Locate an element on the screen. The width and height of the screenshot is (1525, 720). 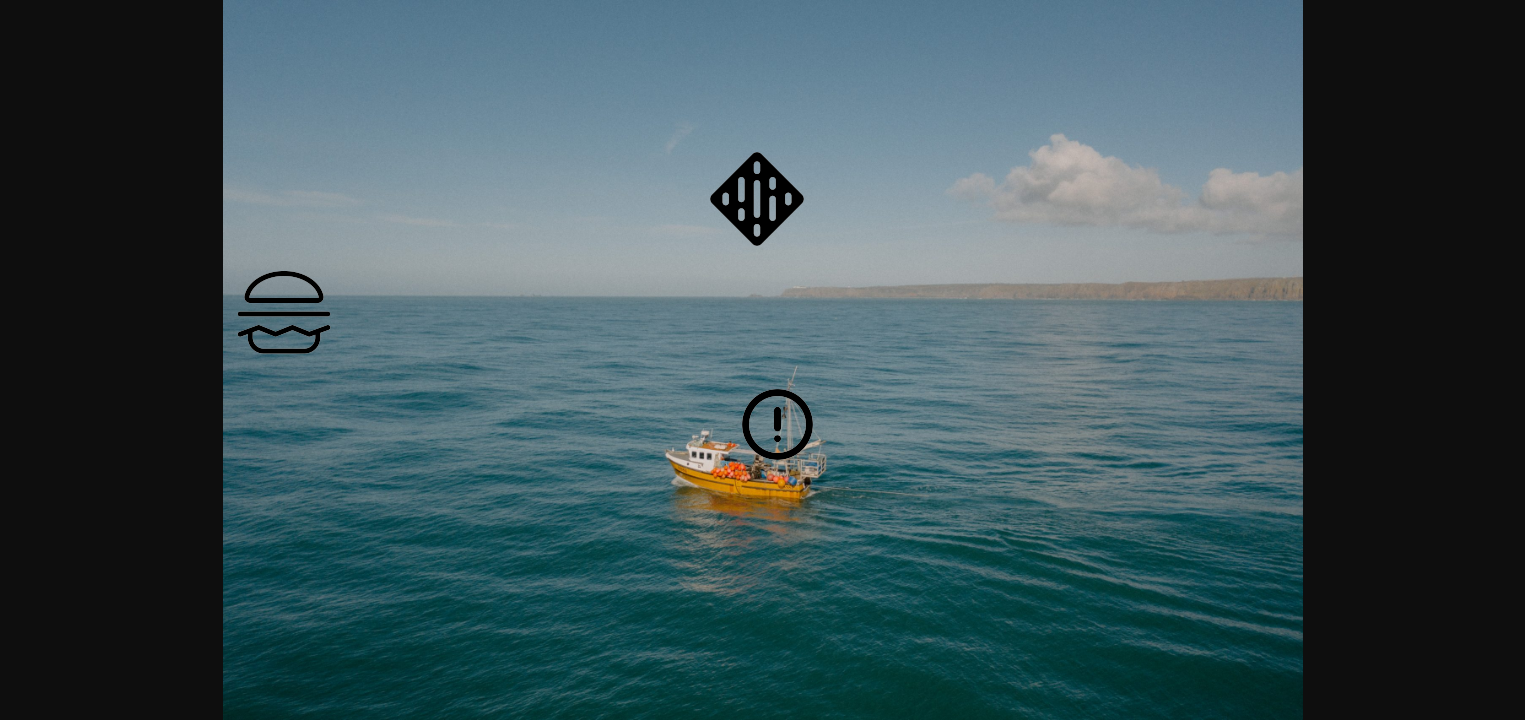
open navigation menu is located at coordinates (284, 314).